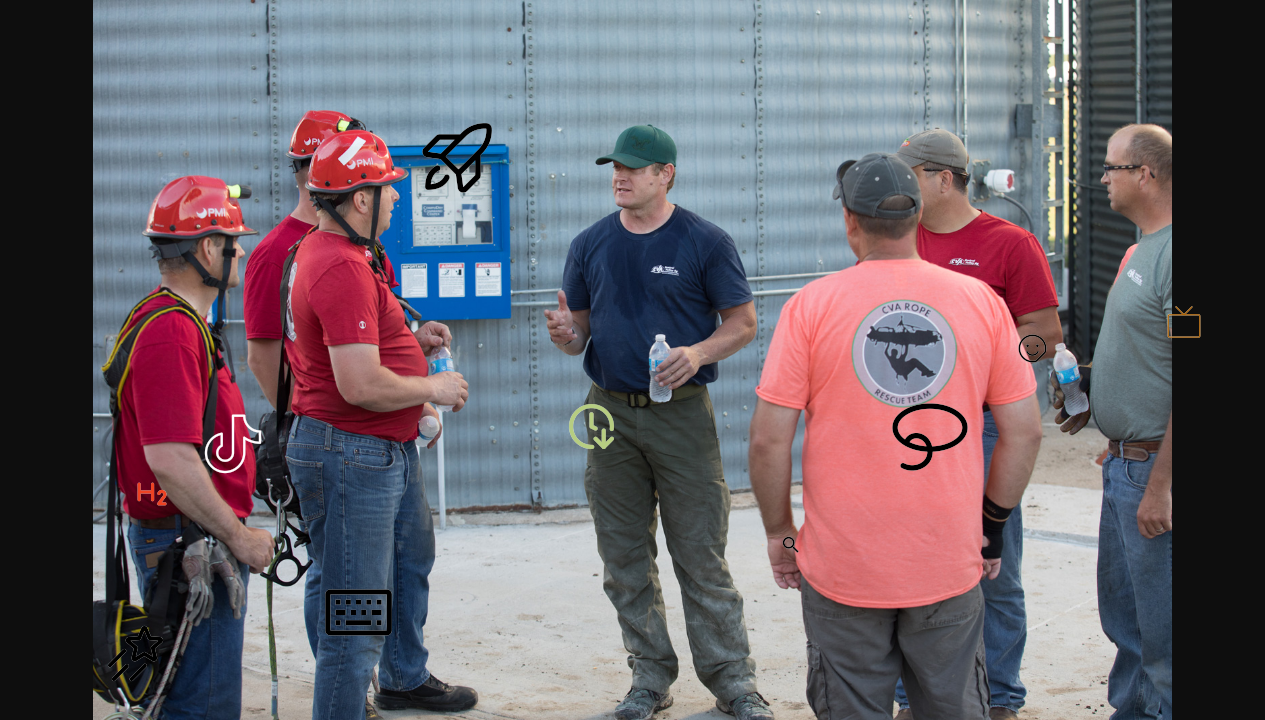  What do you see at coordinates (791, 545) in the screenshot?
I see `search for content or items` at bounding box center [791, 545].